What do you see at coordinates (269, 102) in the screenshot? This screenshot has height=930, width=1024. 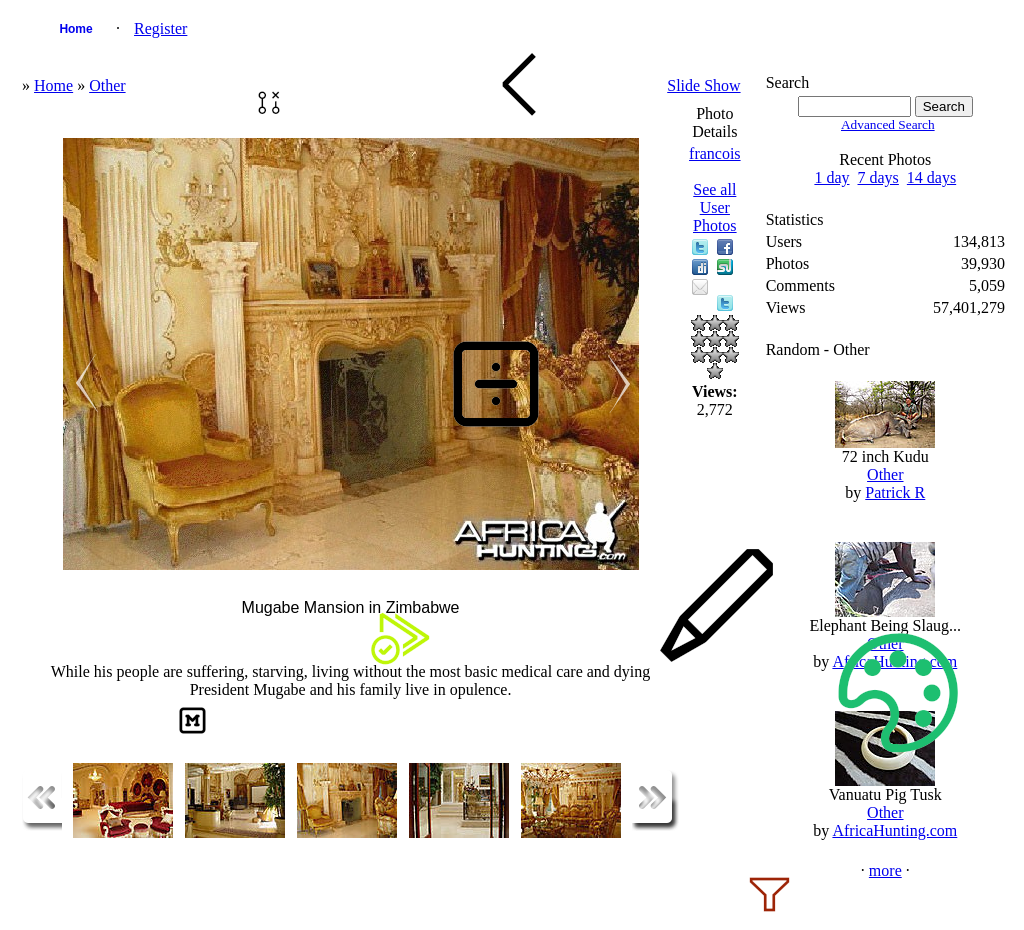 I see `indicates a closed or rejected pull request` at bounding box center [269, 102].